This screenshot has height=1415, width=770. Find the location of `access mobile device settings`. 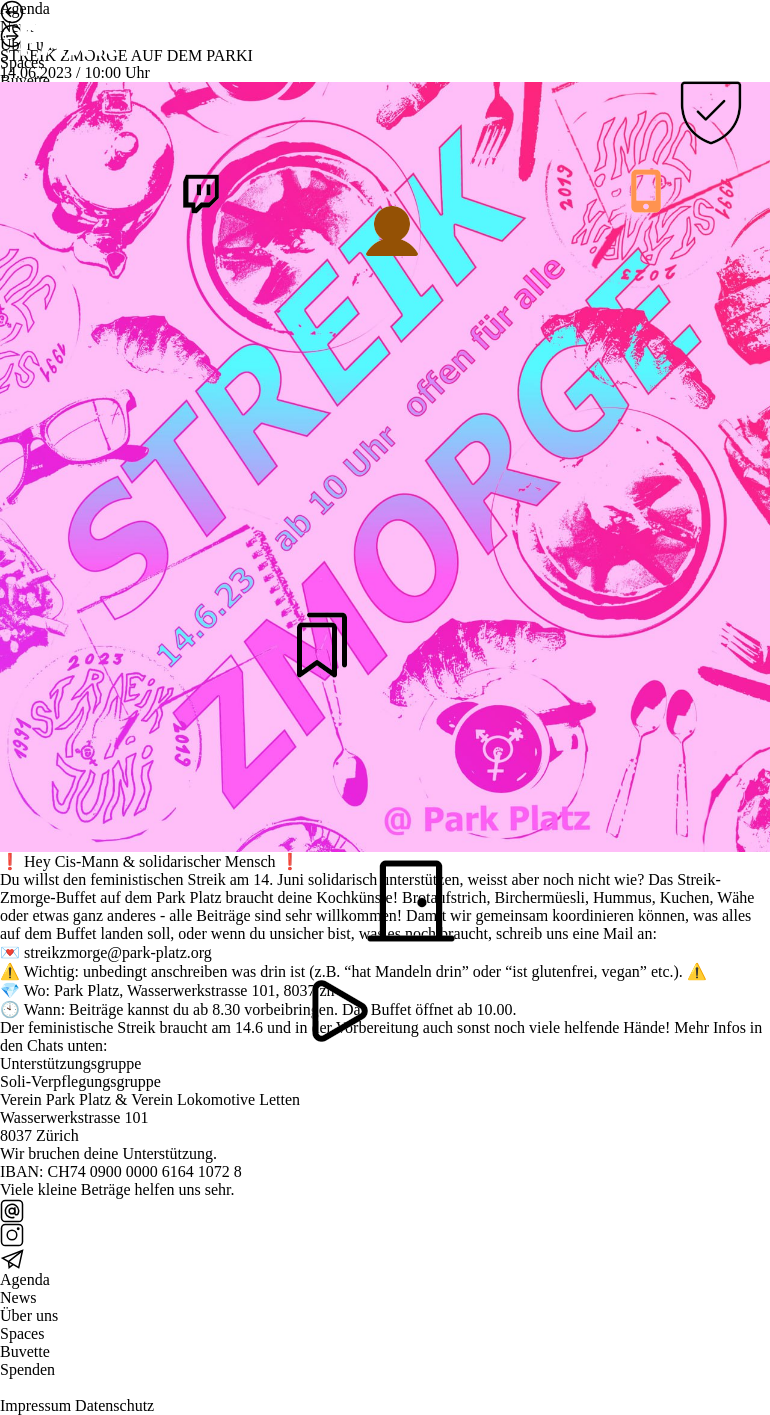

access mobile device settings is located at coordinates (646, 191).